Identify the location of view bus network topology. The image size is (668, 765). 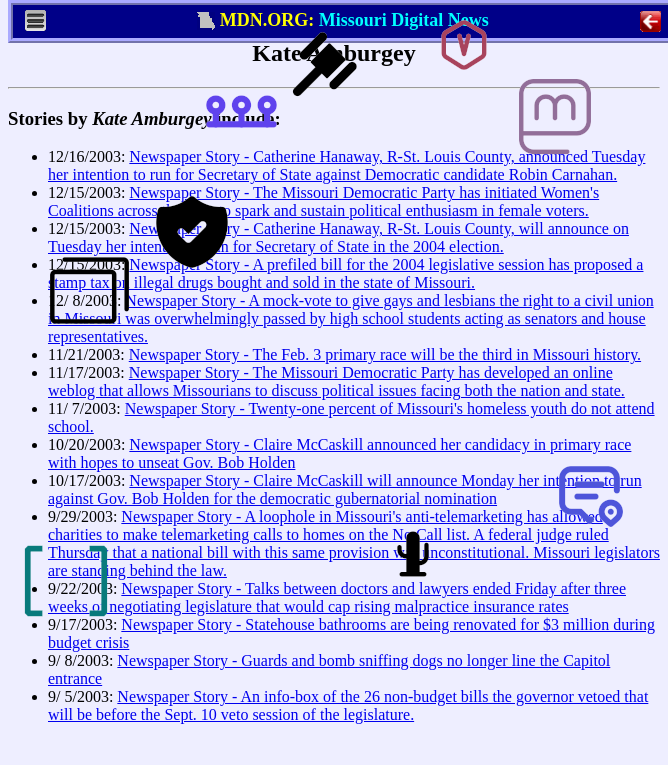
(241, 111).